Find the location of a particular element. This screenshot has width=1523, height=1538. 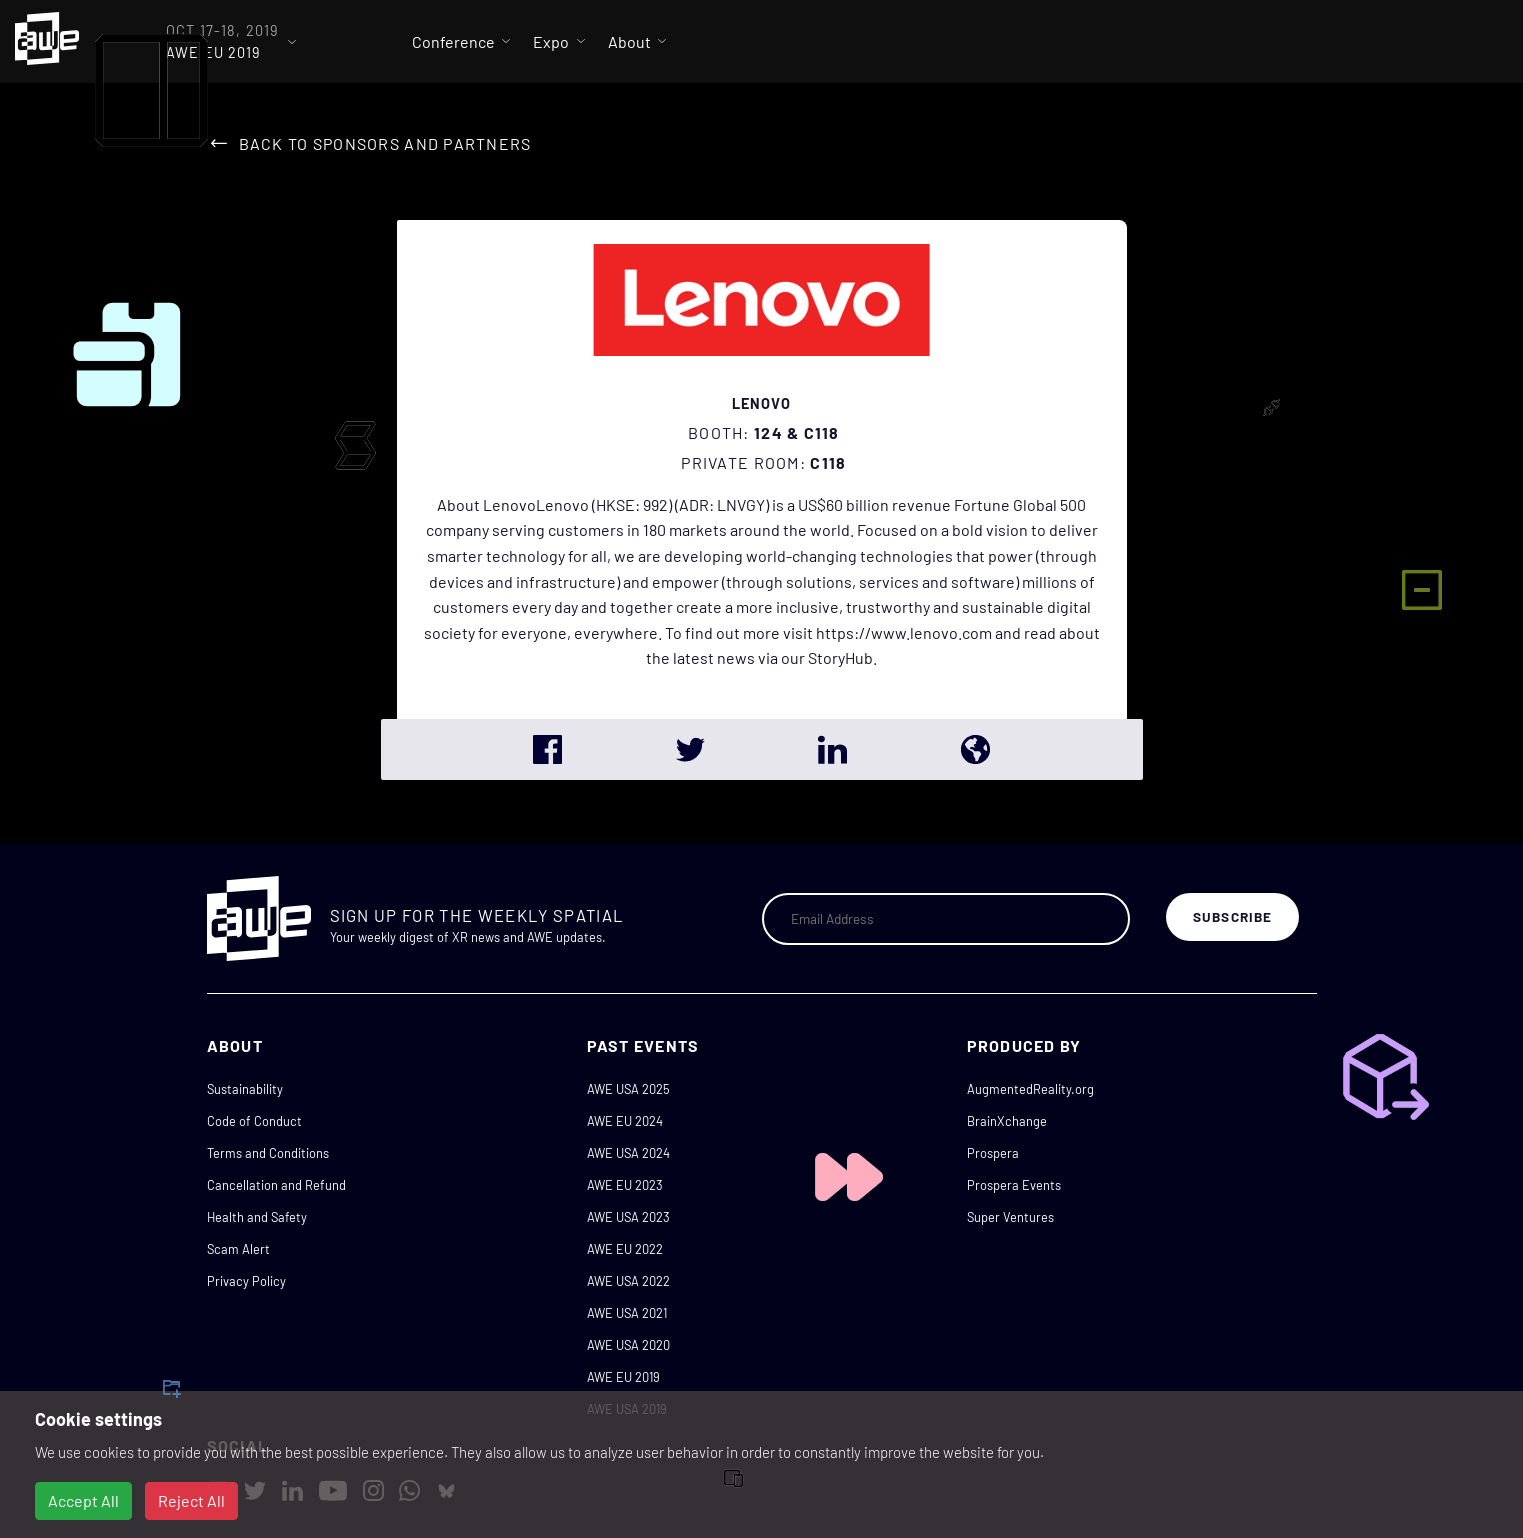

remove item from diff comparison is located at coordinates (1423, 591).